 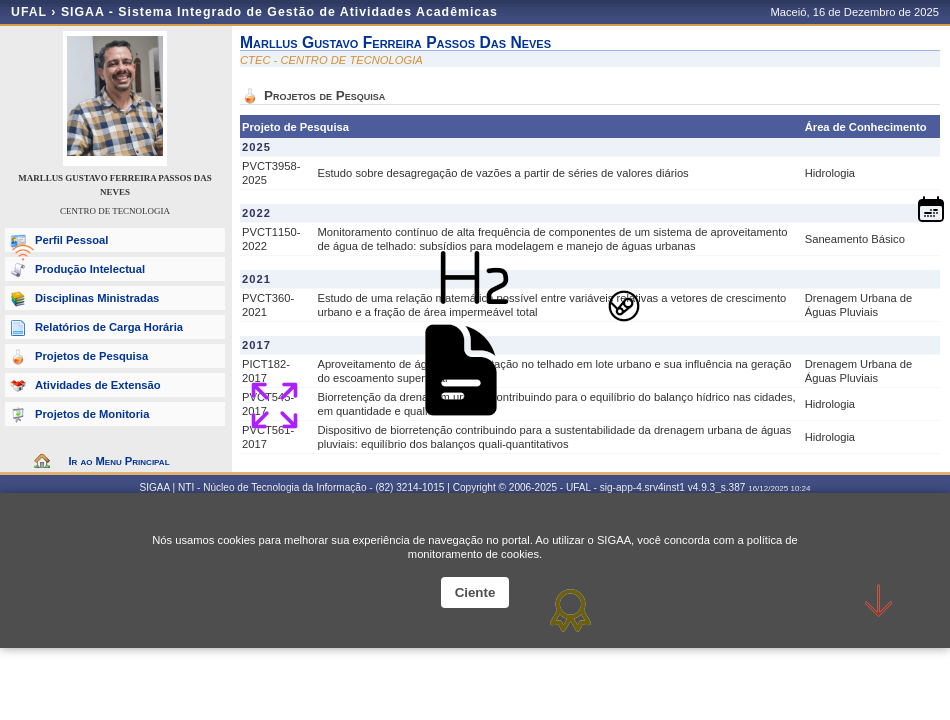 What do you see at coordinates (23, 253) in the screenshot?
I see `indicates wireless network connection status` at bounding box center [23, 253].